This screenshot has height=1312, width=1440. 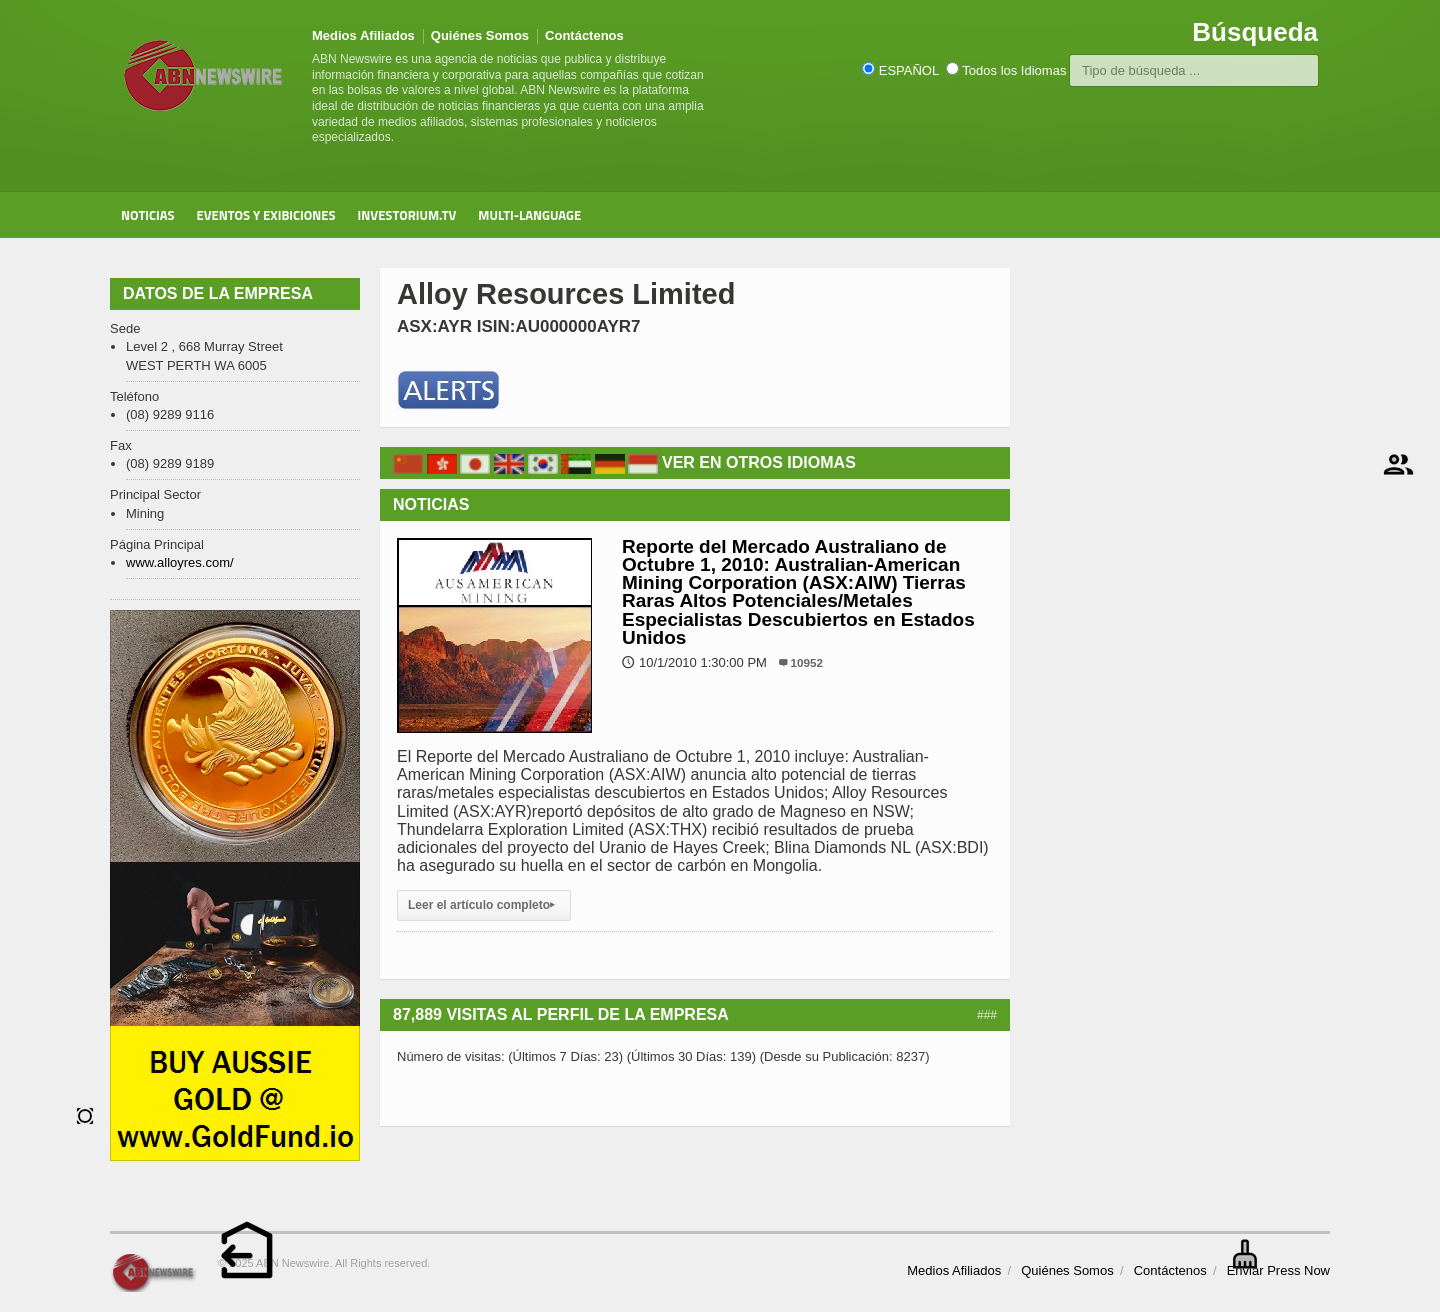 What do you see at coordinates (85, 1116) in the screenshot?
I see `expand content to fullscreen mode` at bounding box center [85, 1116].